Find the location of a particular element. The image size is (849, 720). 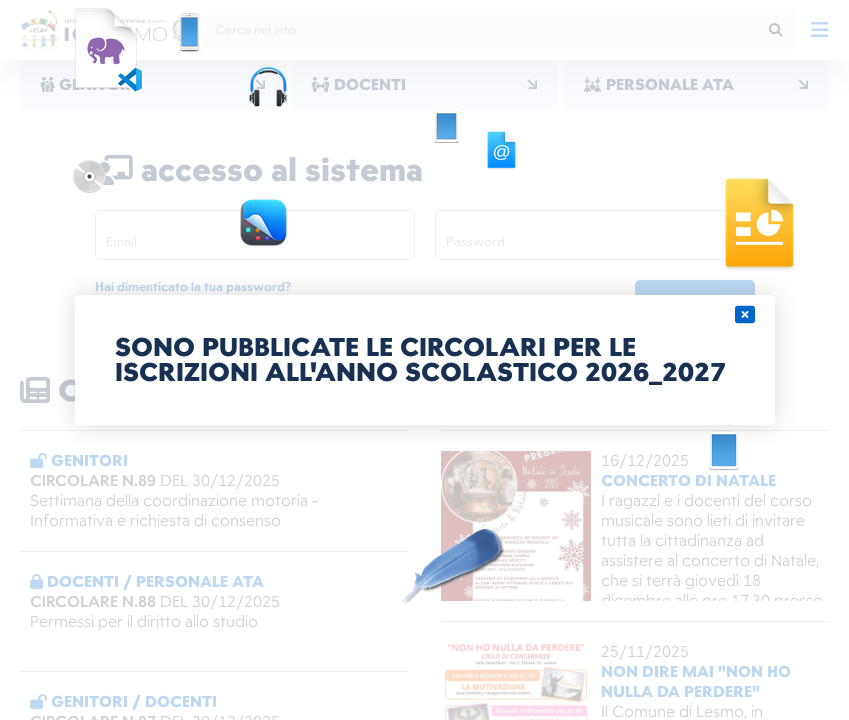

access cd/dvd drive or optical media is located at coordinates (89, 176).